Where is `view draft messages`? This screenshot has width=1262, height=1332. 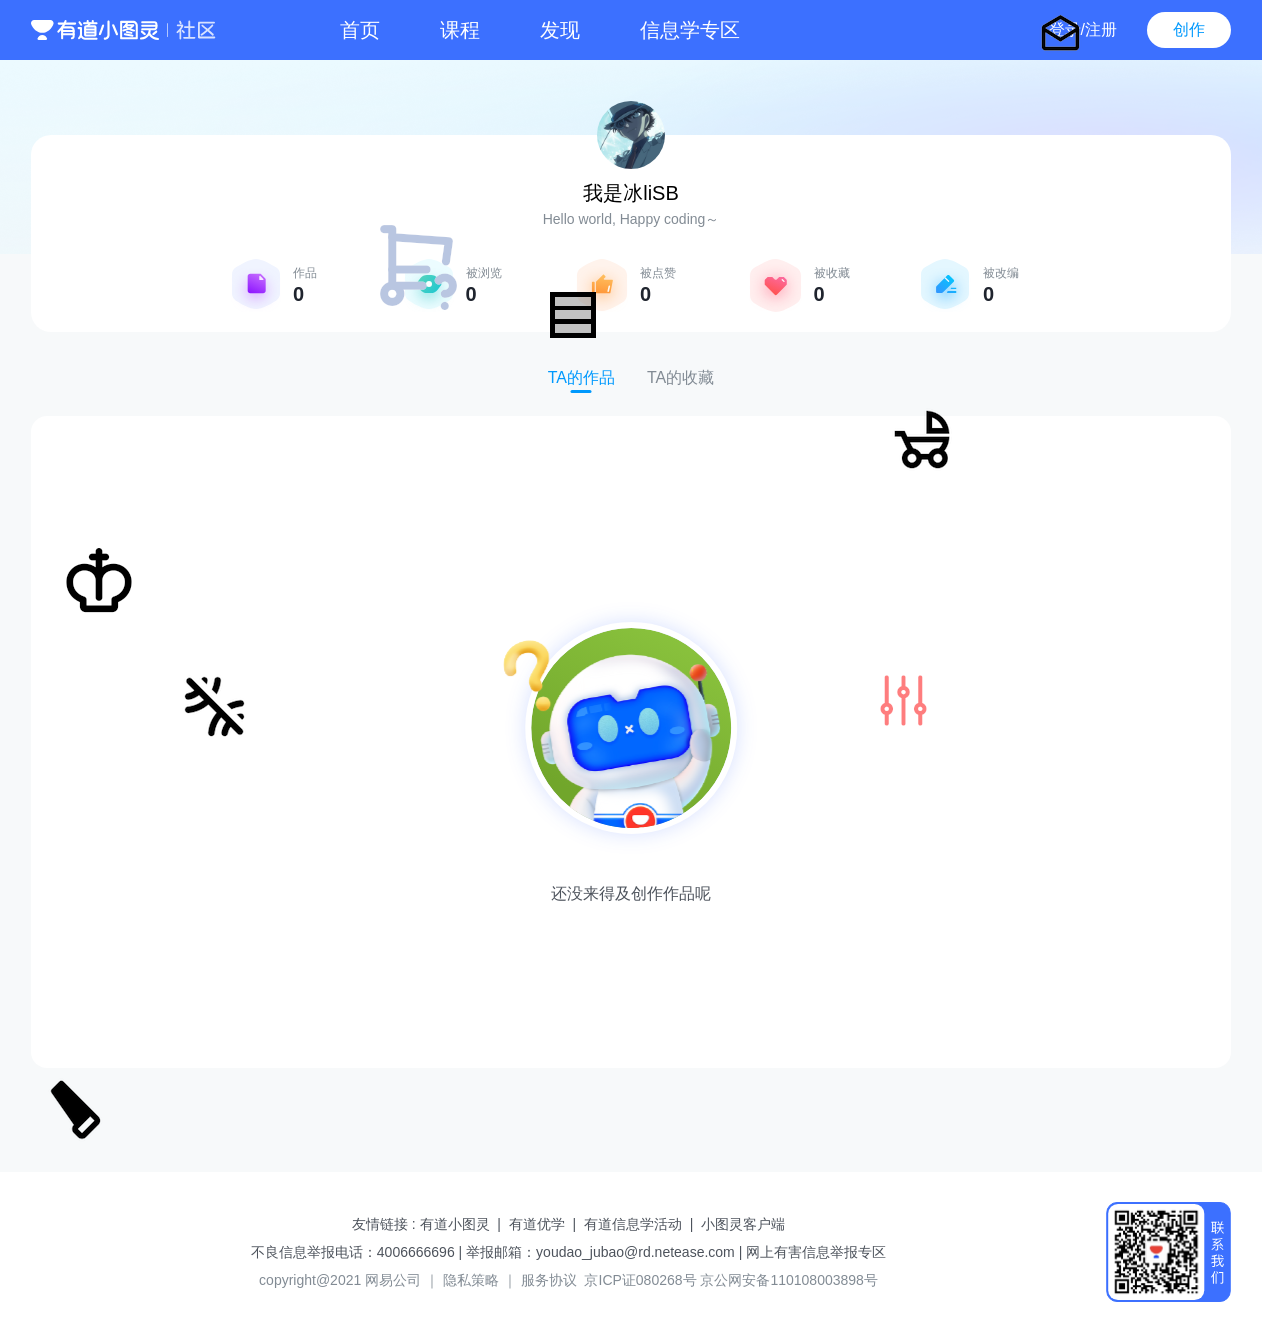
view draft messages is located at coordinates (1060, 35).